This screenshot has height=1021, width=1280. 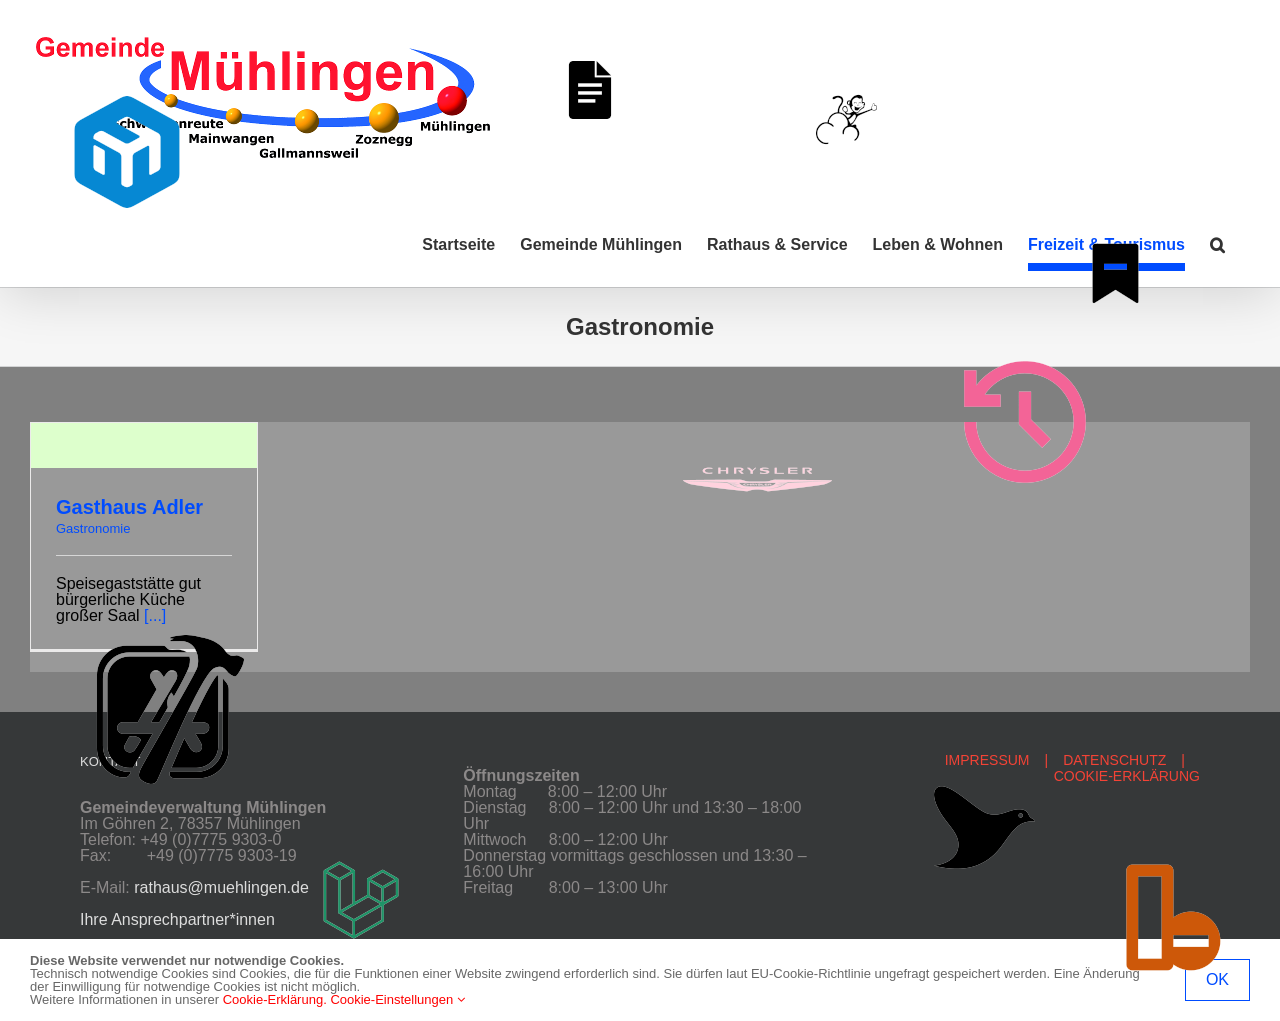 I want to click on open google docs, so click(x=590, y=90).